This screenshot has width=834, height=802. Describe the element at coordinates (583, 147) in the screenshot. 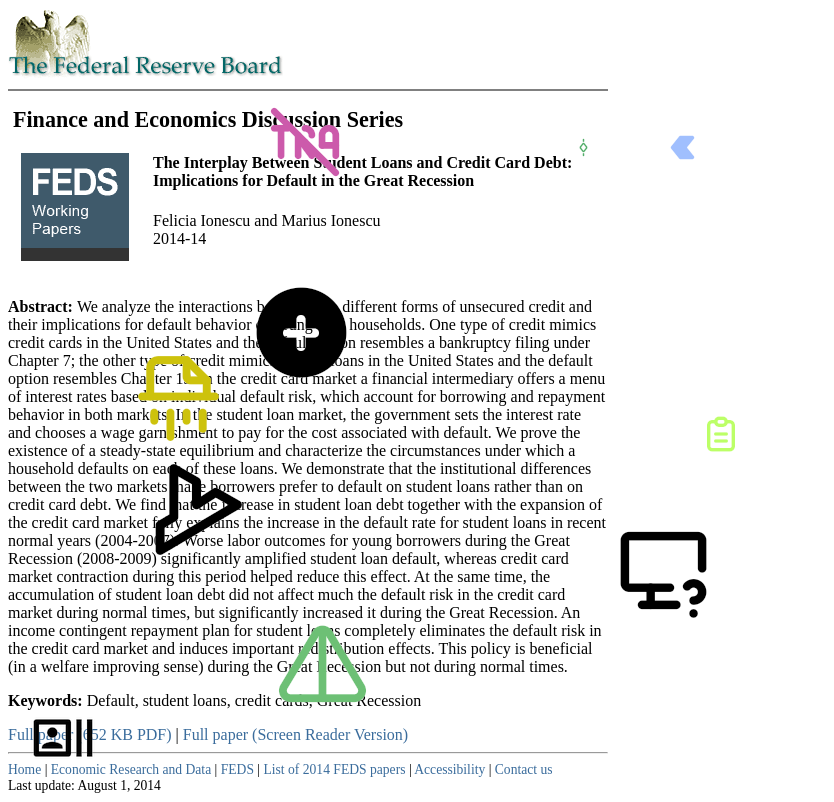

I see `align keyframes vertically in timeline` at that location.